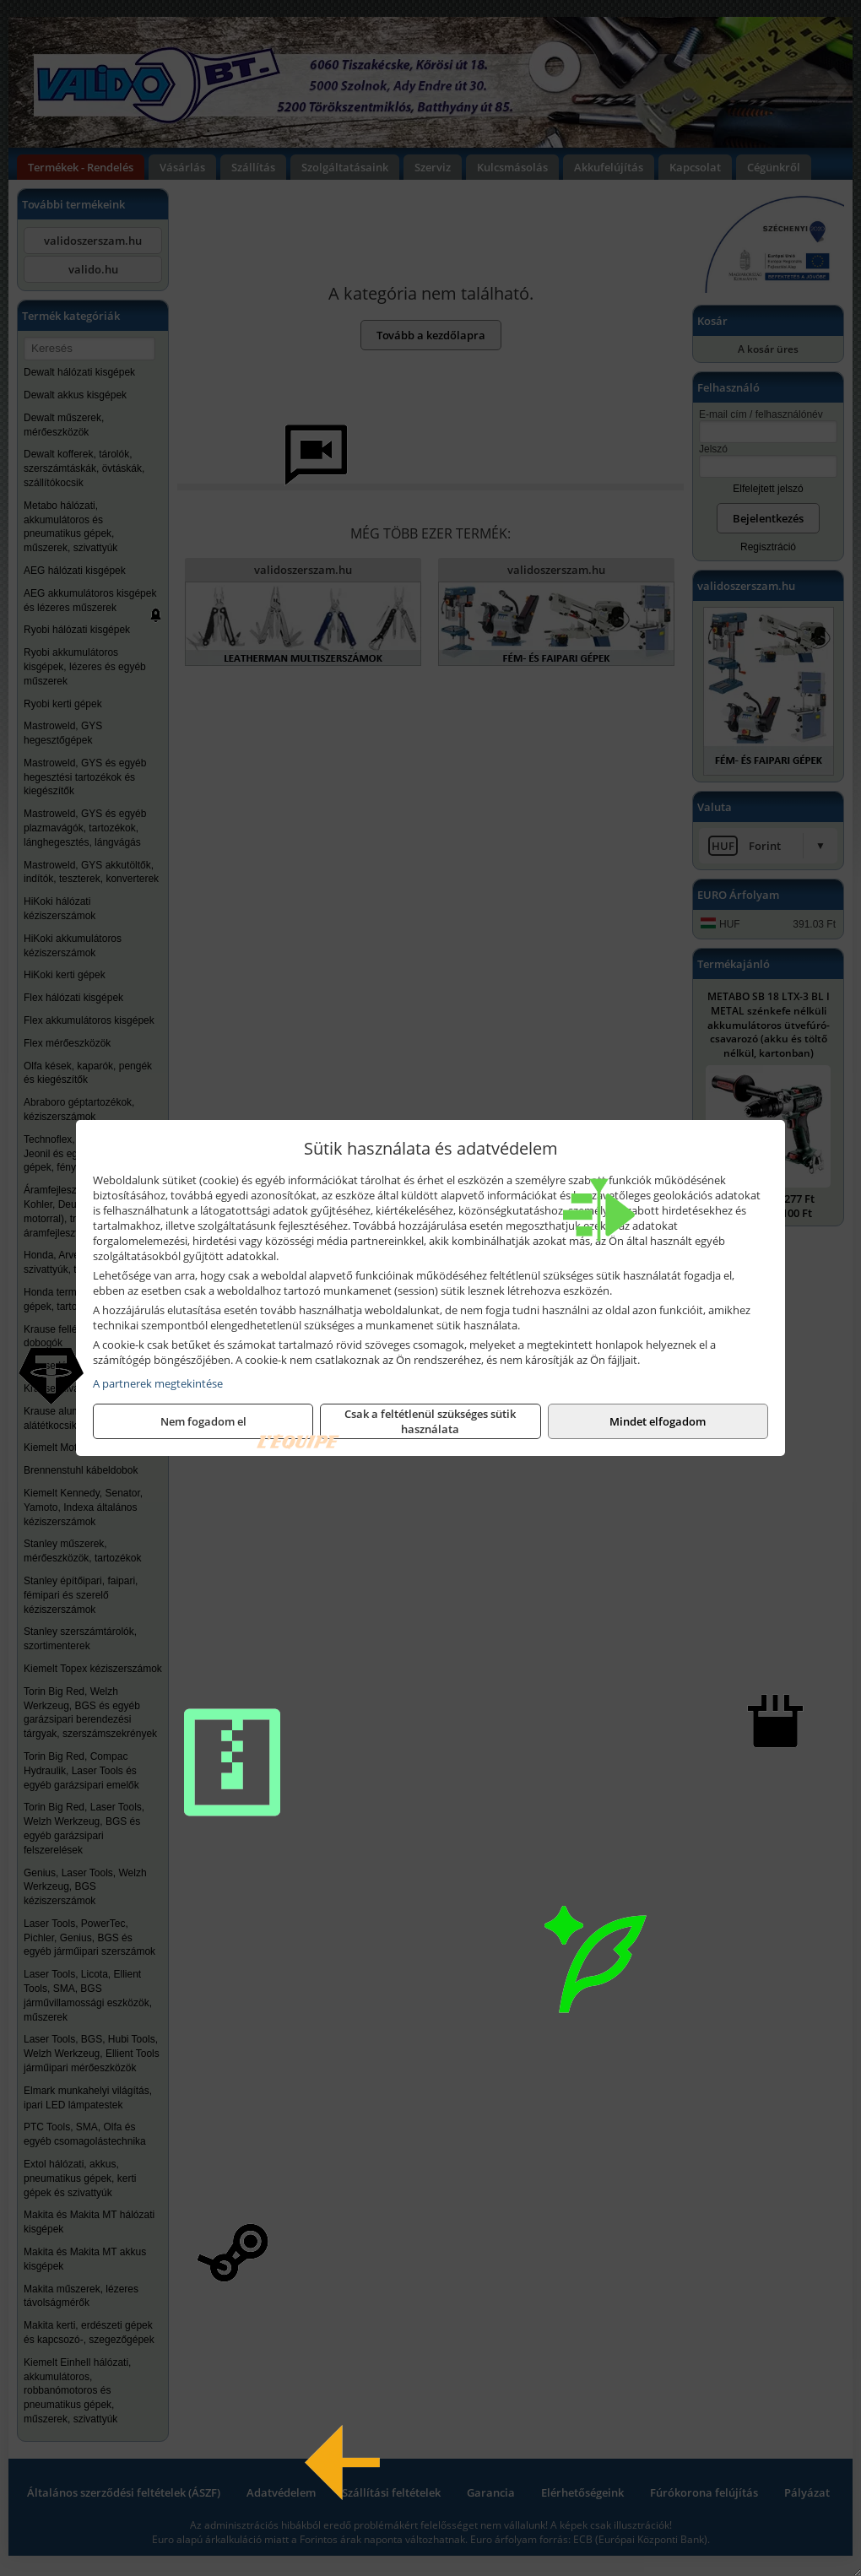 This screenshot has height=2576, width=861. Describe the element at coordinates (342, 2462) in the screenshot. I see `go back to the previous screen` at that location.